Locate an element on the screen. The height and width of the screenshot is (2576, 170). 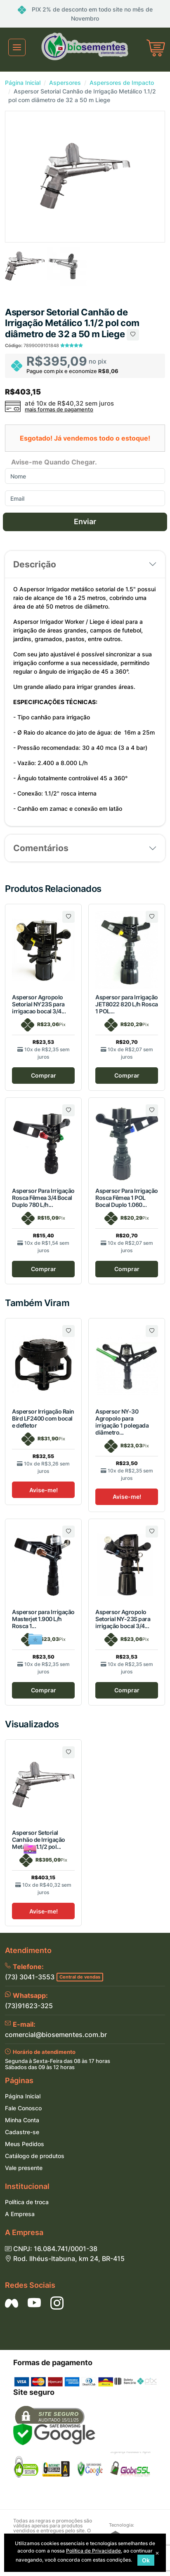
open PewDiePie YouTube channel folder is located at coordinates (60, 48).